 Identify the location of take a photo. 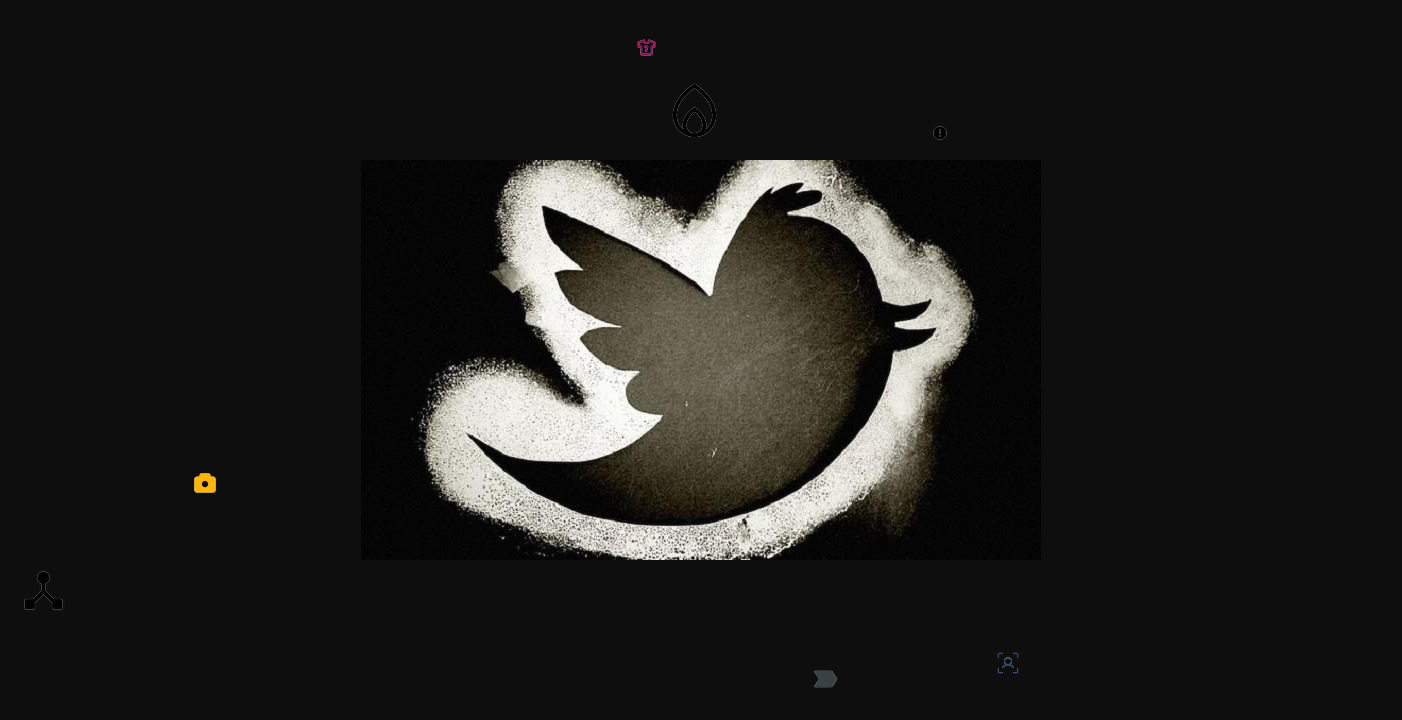
(205, 483).